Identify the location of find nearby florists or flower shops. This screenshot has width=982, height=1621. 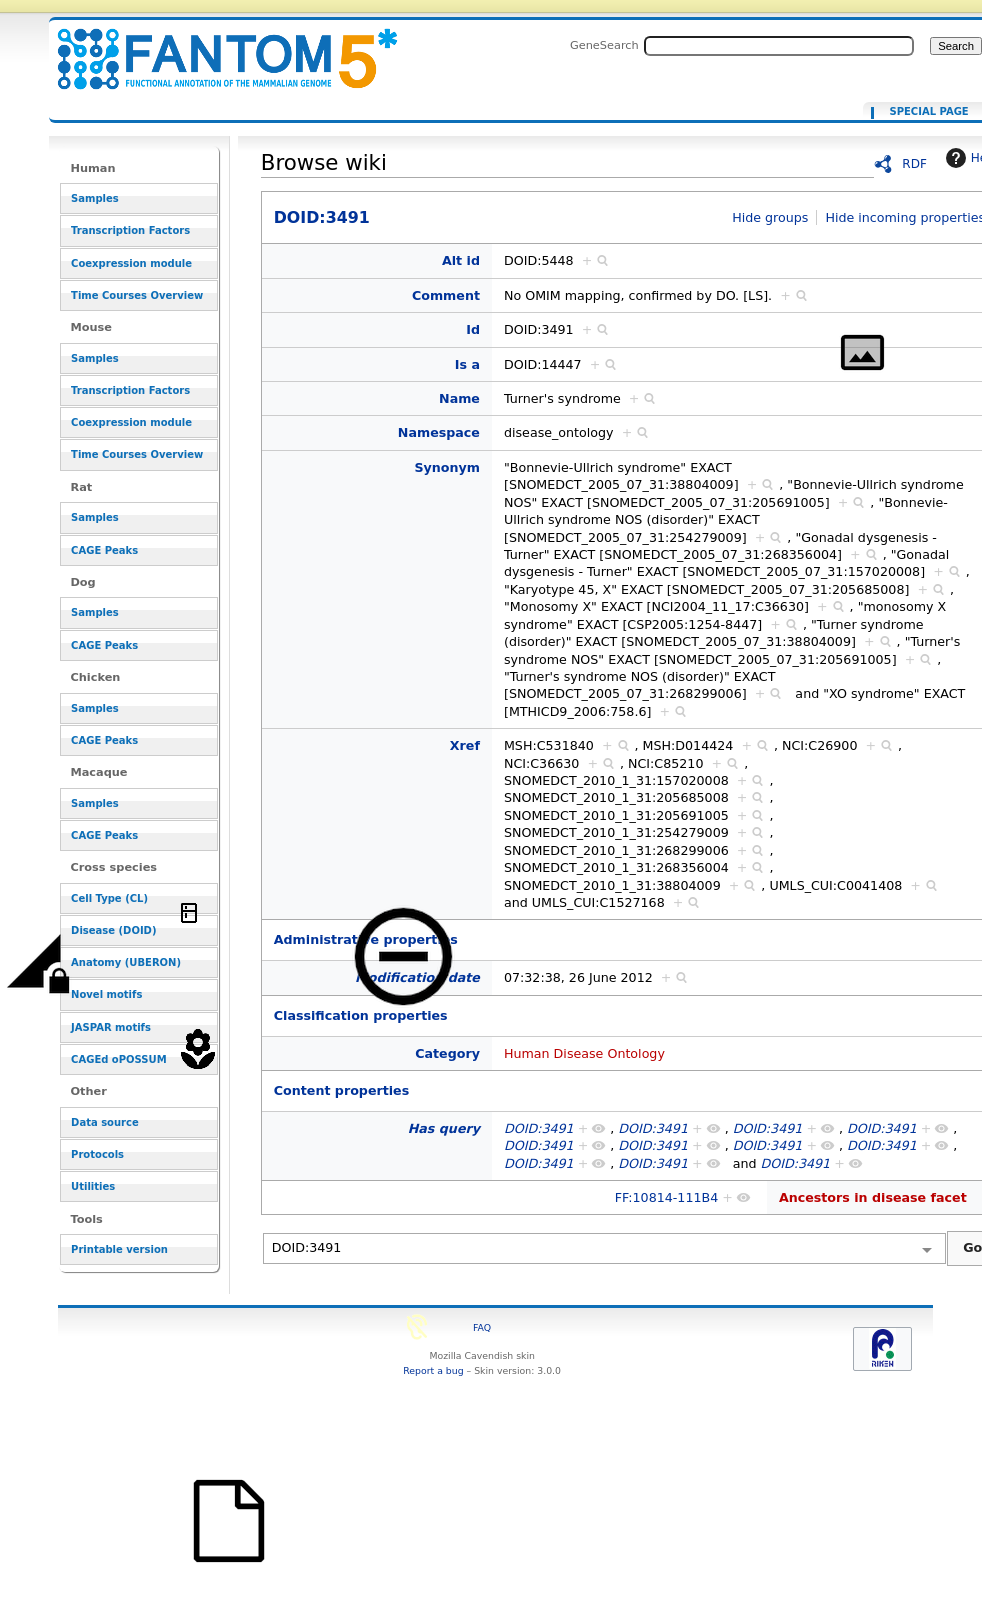
(198, 1050).